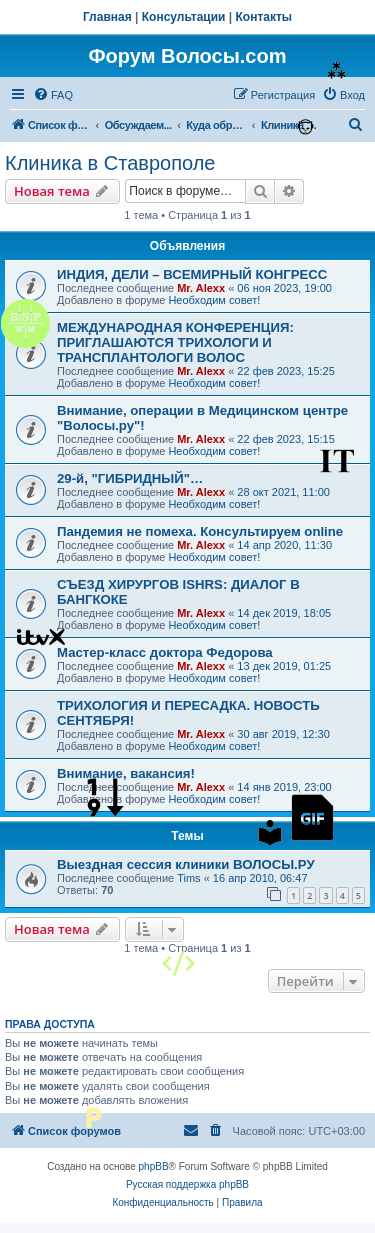  What do you see at coordinates (93, 1117) in the screenshot?
I see `indicates a parking area or facility` at bounding box center [93, 1117].